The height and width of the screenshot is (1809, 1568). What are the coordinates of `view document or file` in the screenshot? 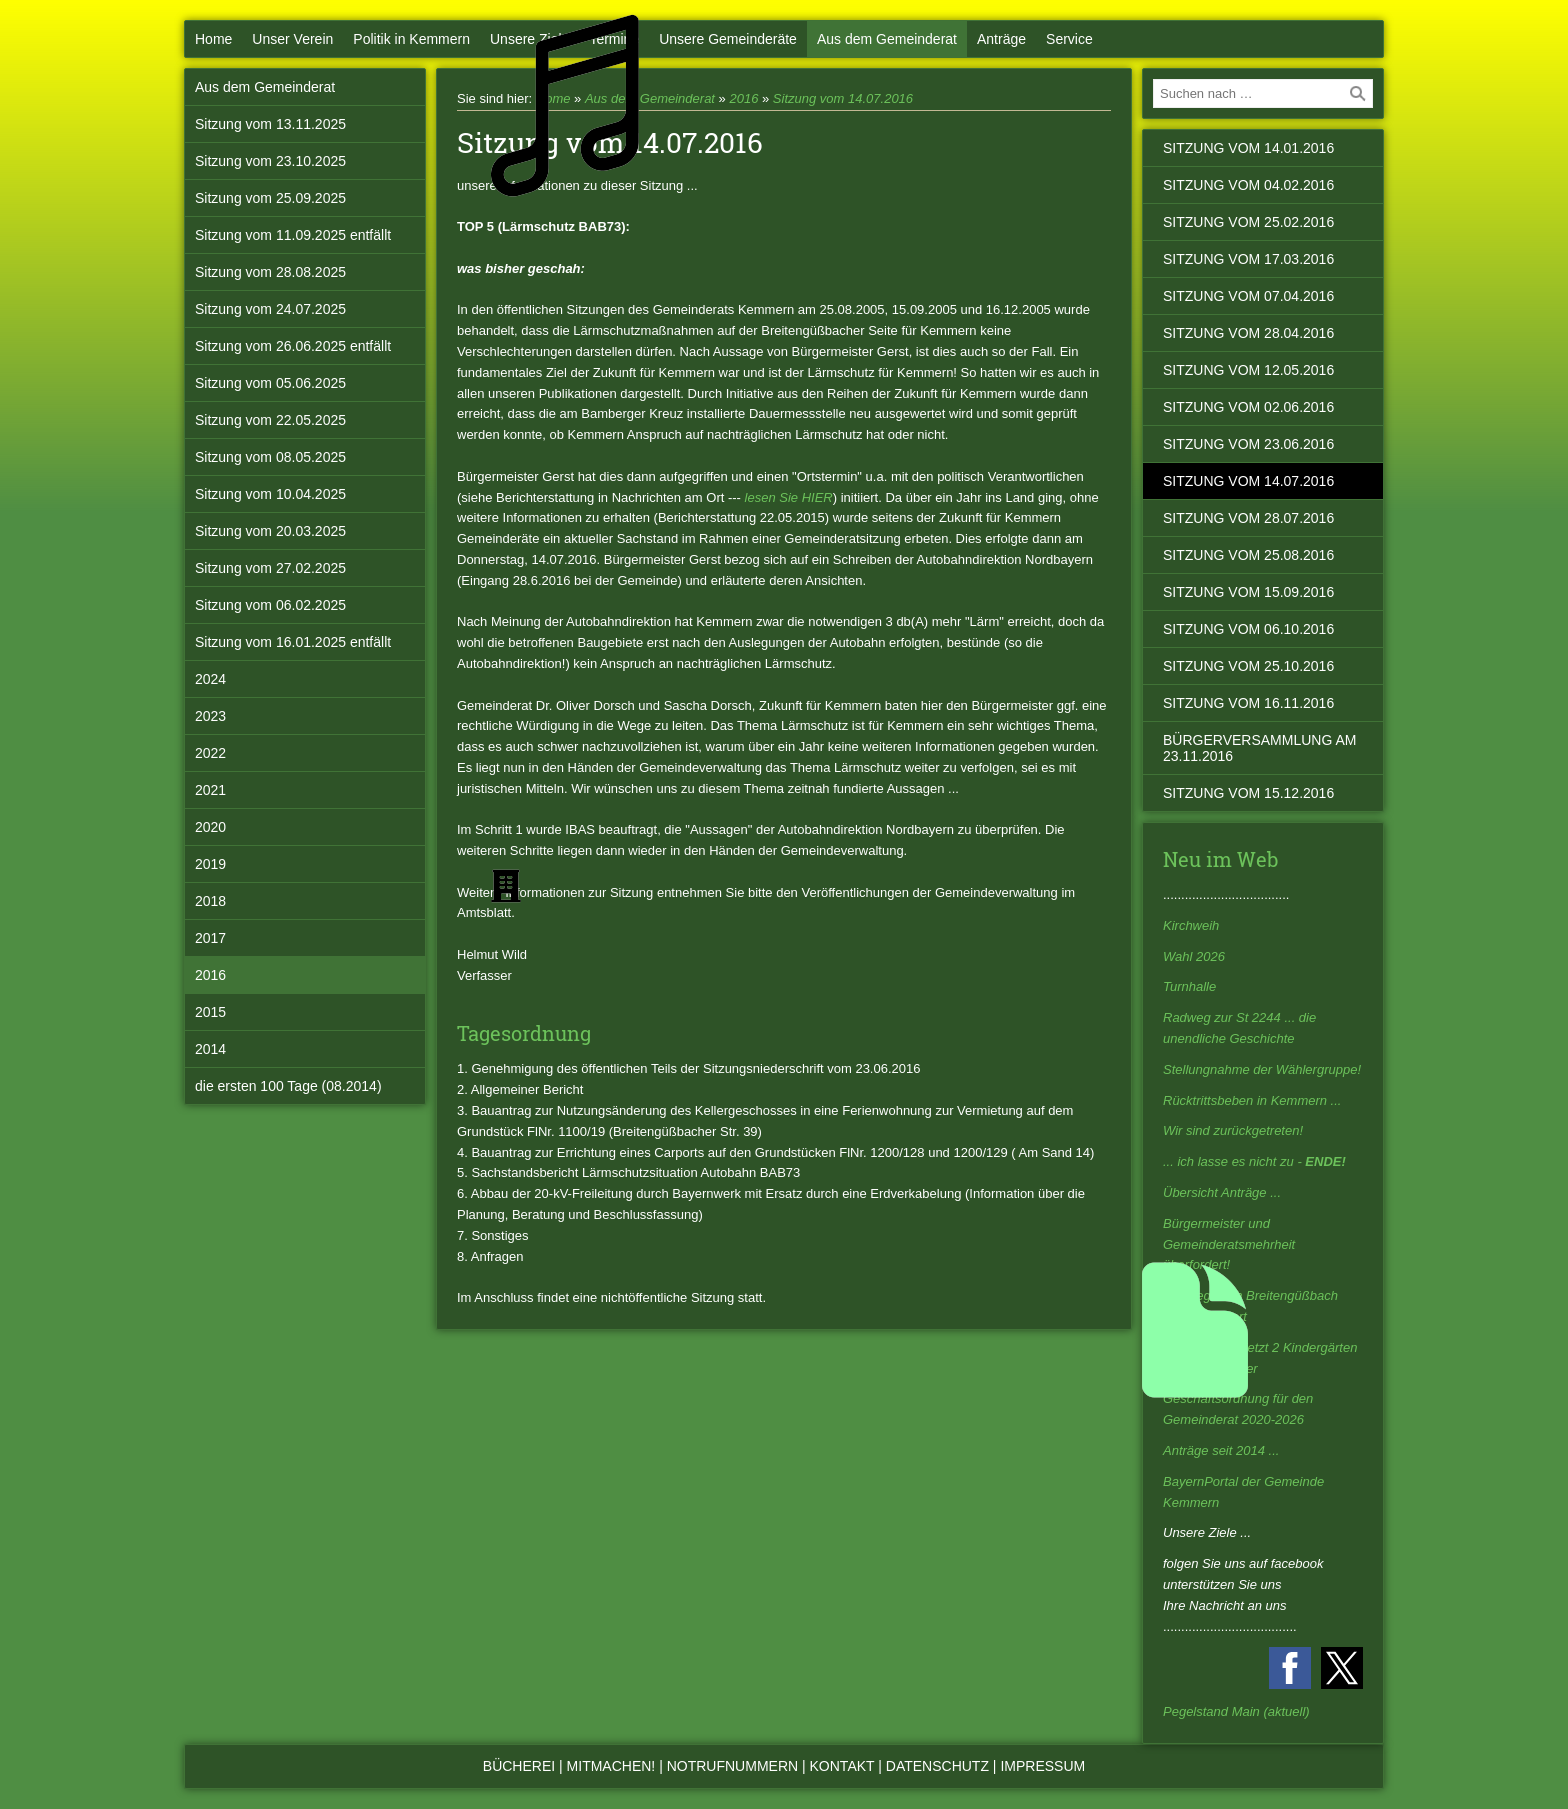 It's located at (1195, 1330).